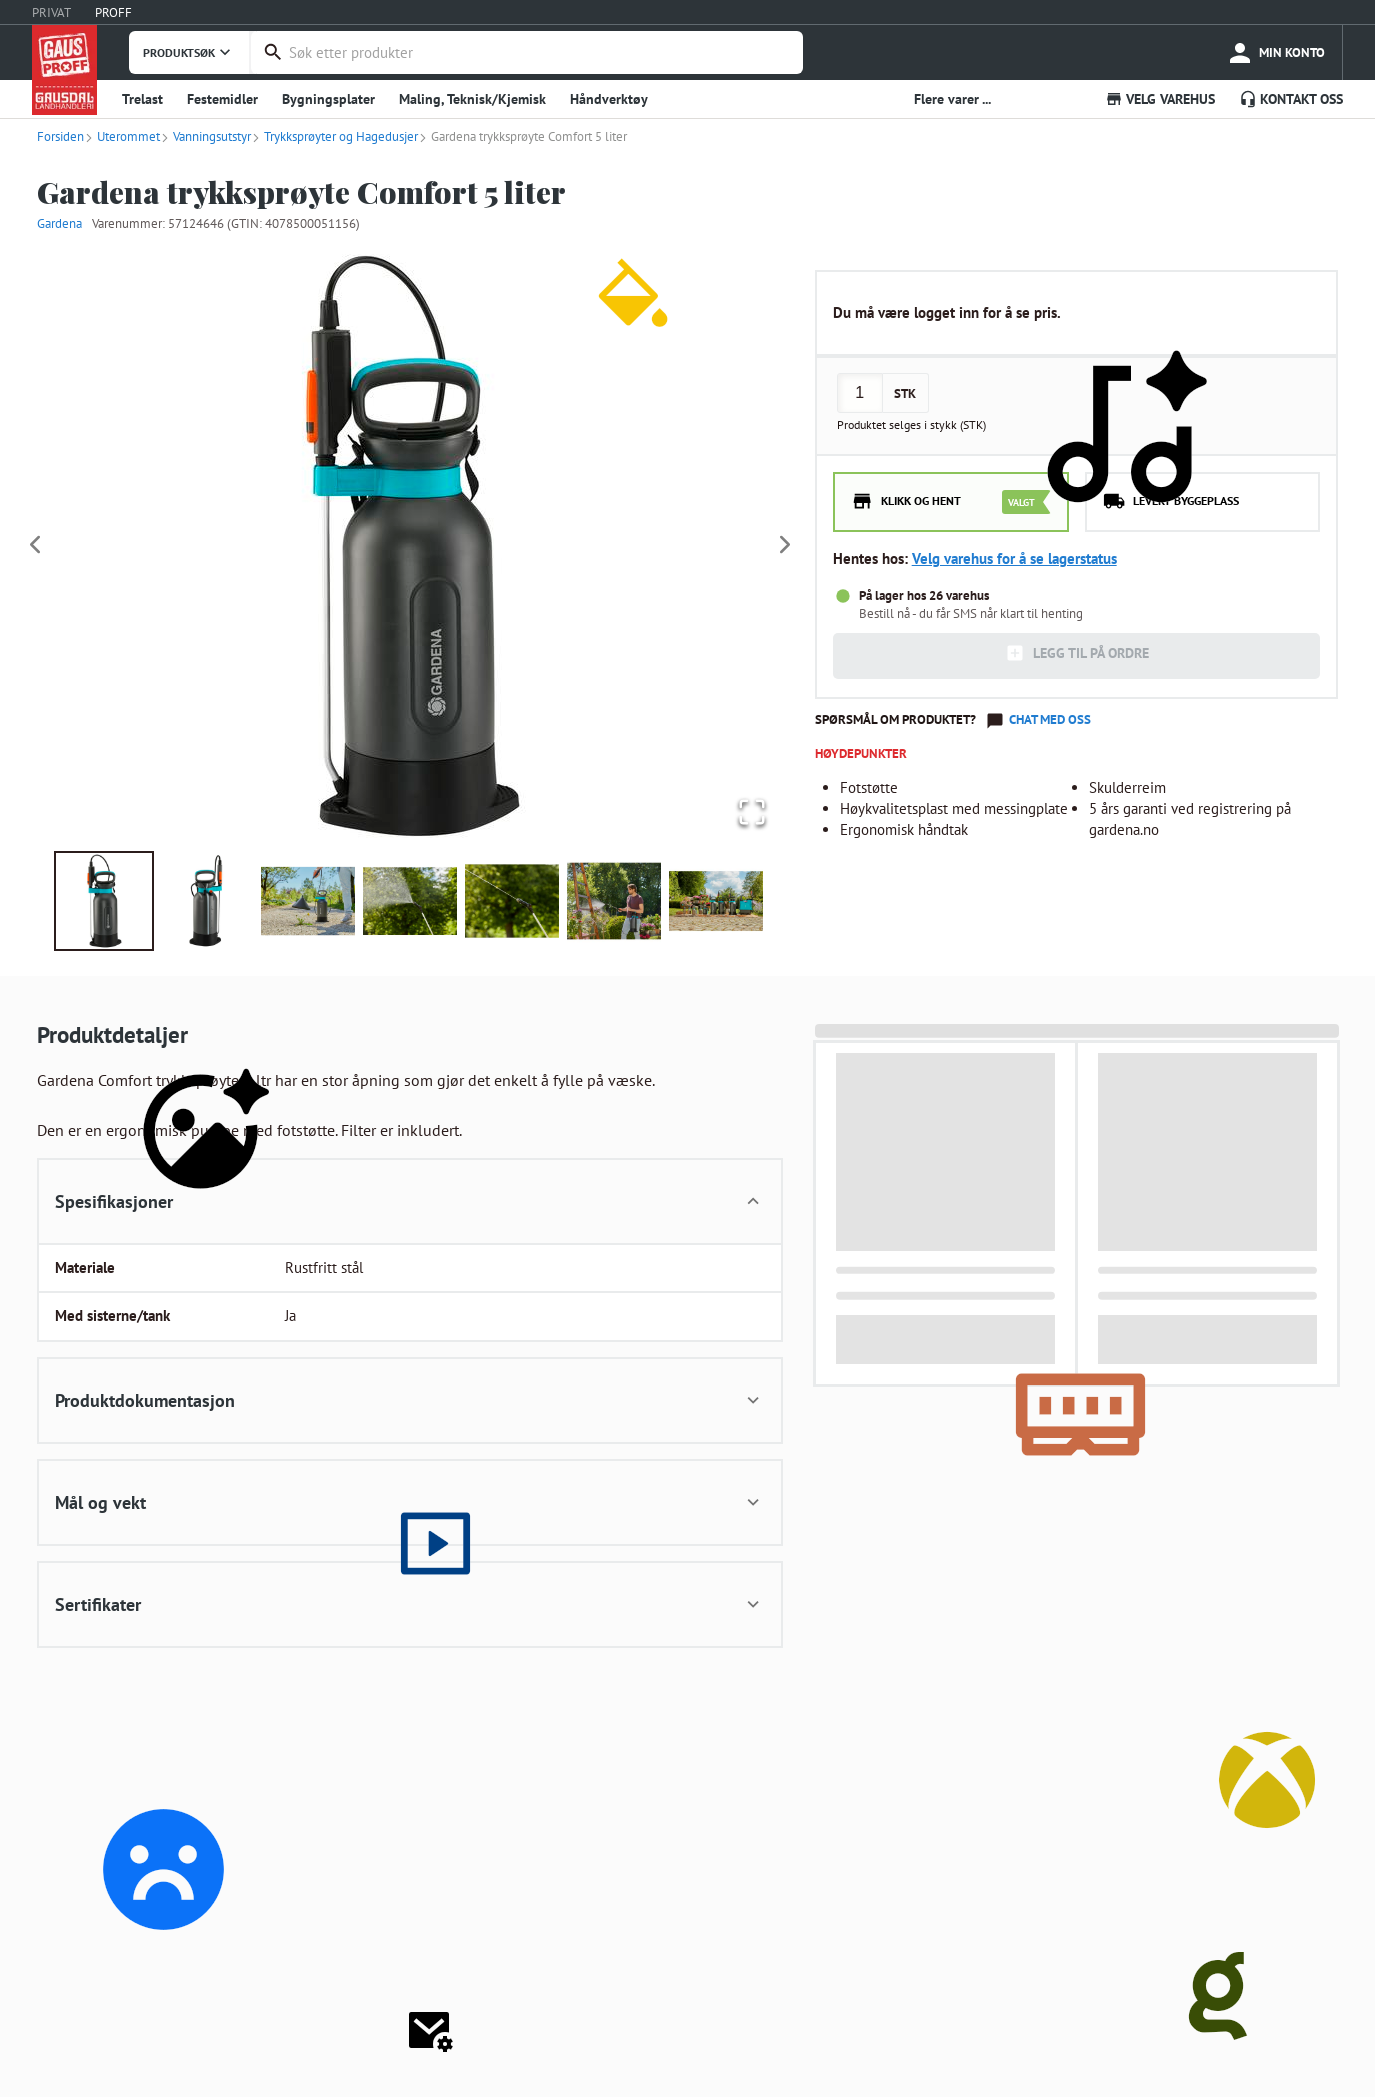  What do you see at coordinates (631, 292) in the screenshot?
I see `access color fill or paint tools` at bounding box center [631, 292].